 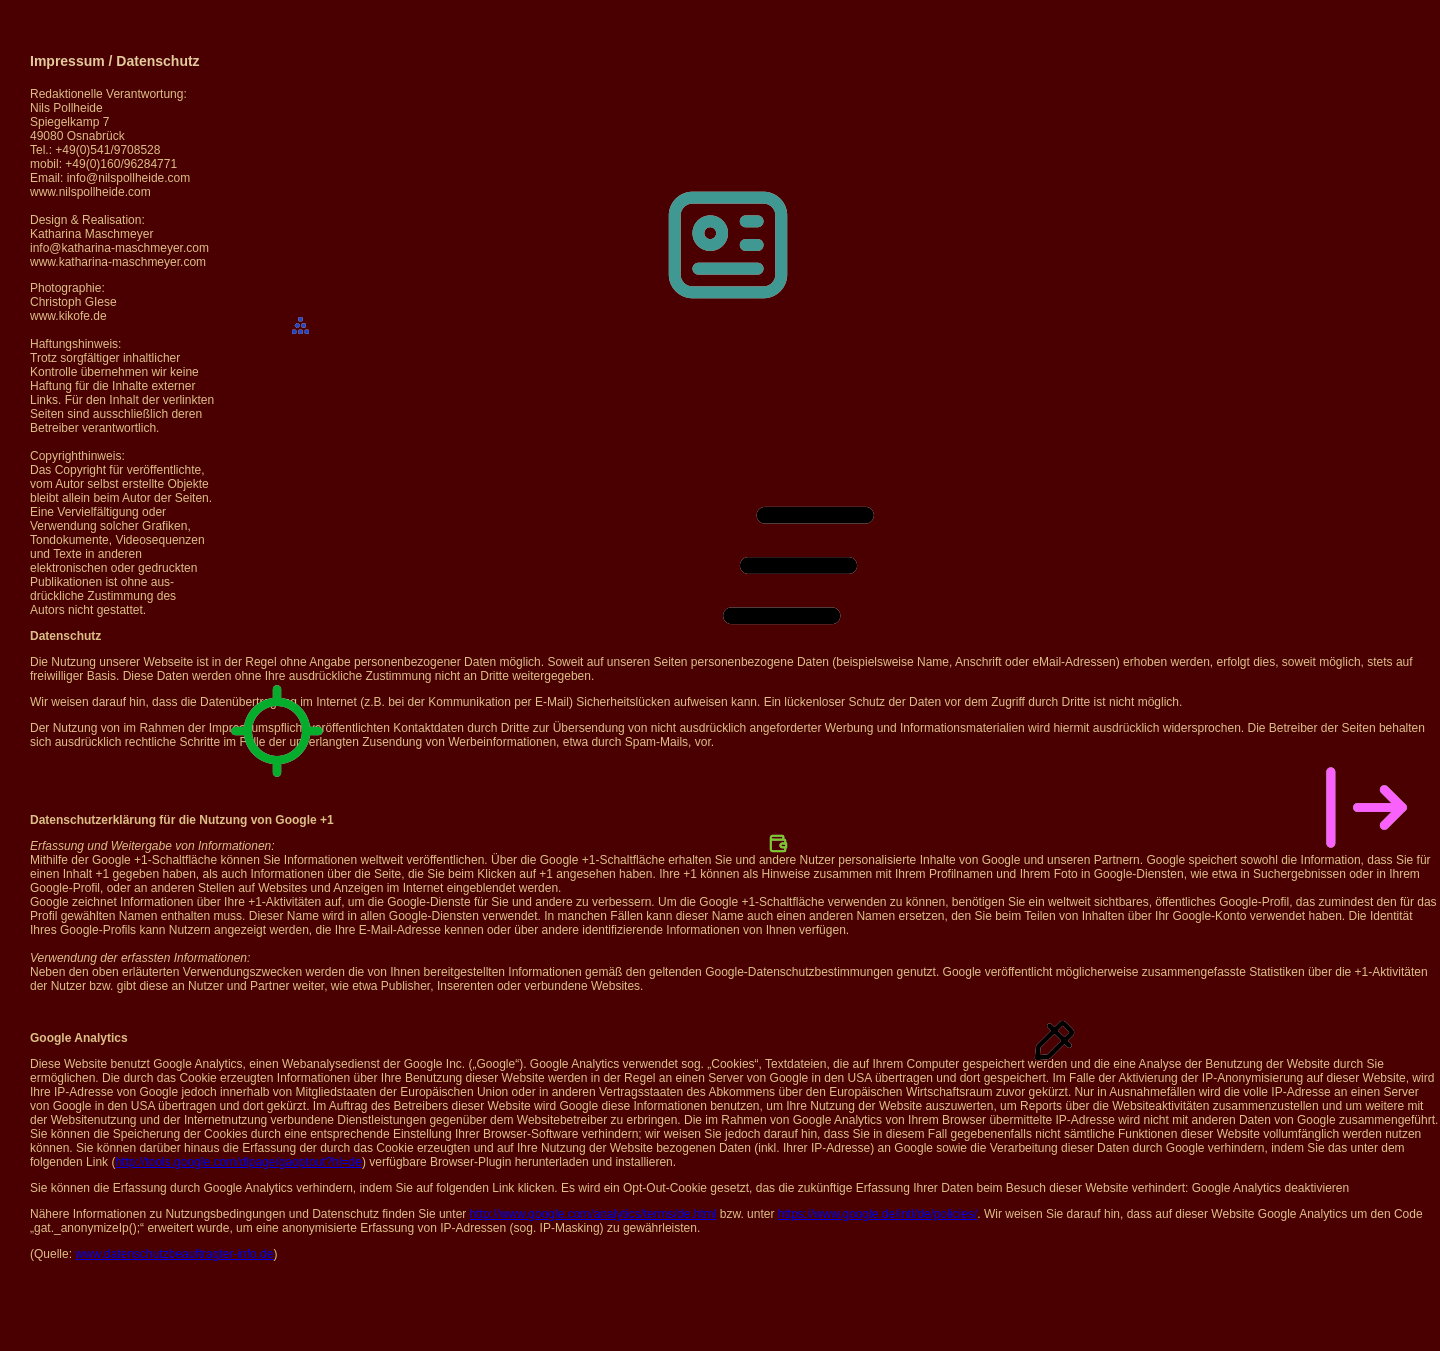 What do you see at coordinates (728, 245) in the screenshot?
I see `view your profile or identification card` at bounding box center [728, 245].